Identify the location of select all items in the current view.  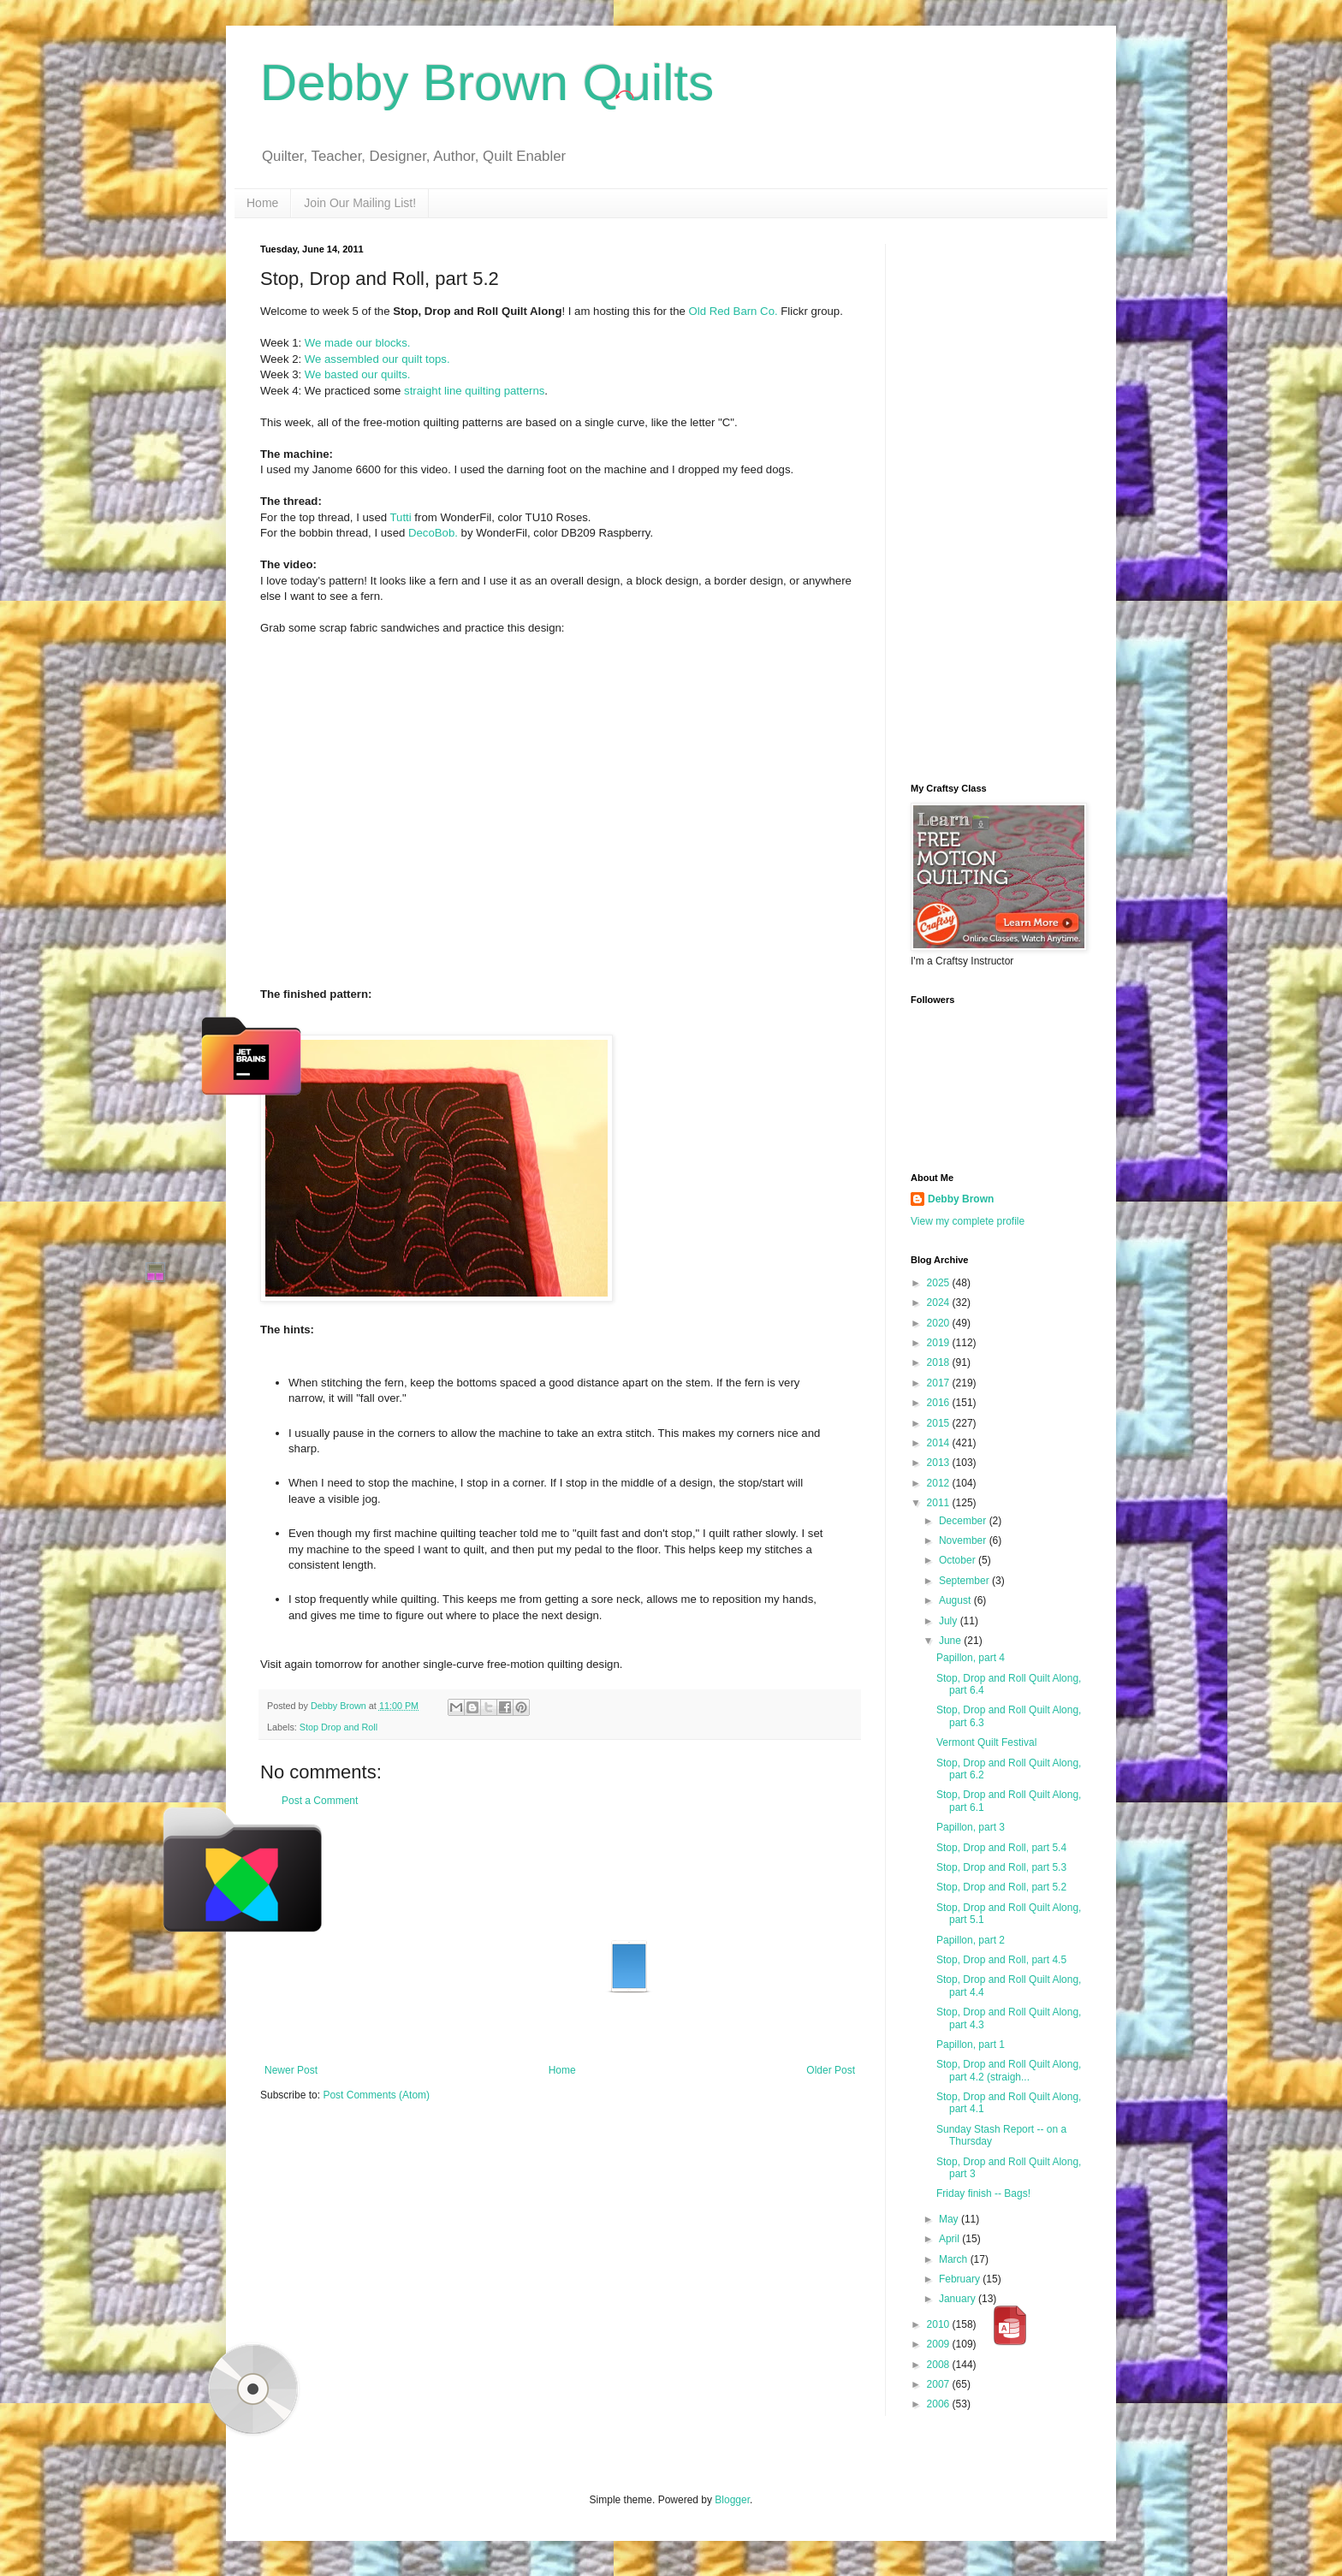
(155, 1272).